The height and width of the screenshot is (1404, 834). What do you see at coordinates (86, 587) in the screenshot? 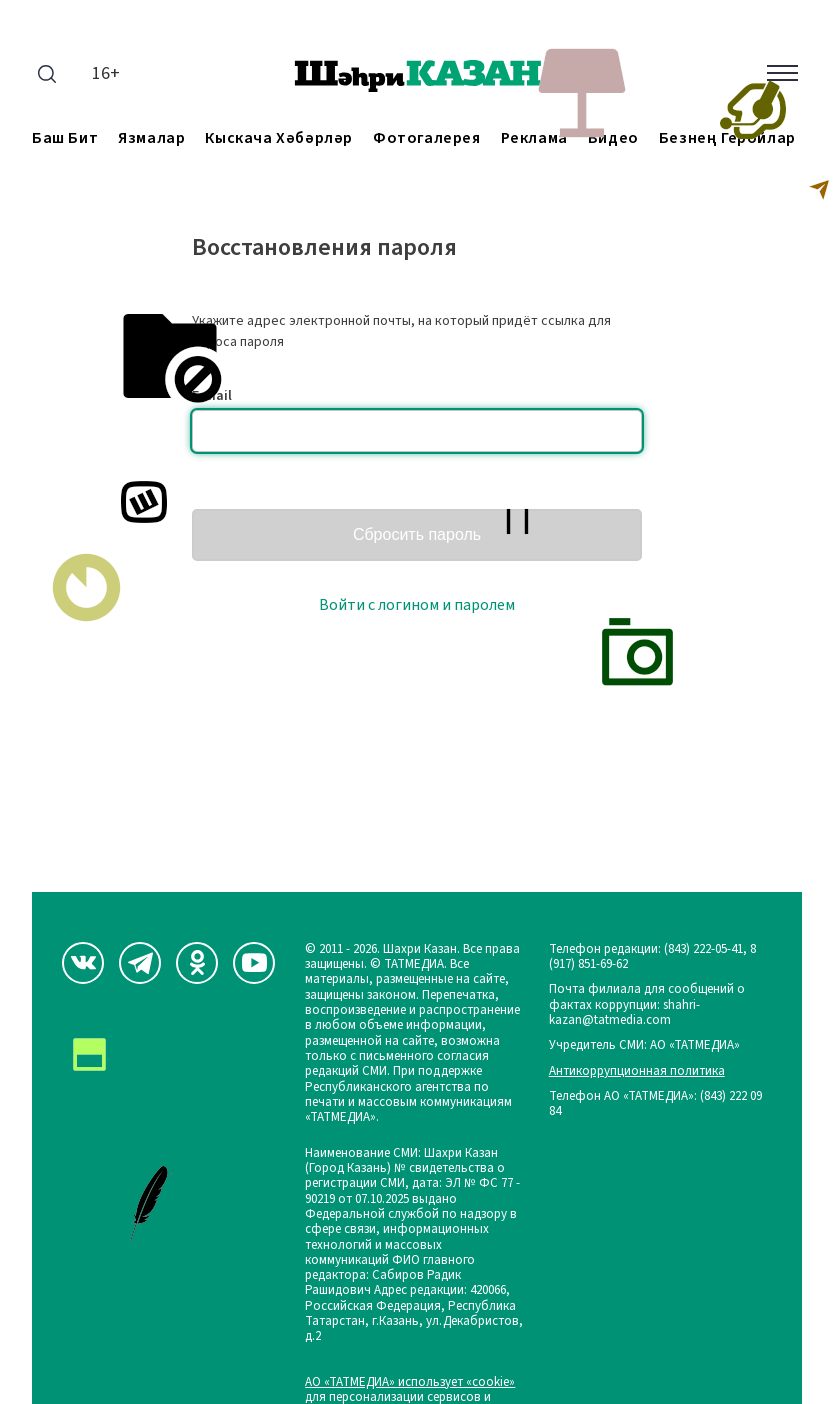
I see `loading progress indicator at approximately 70% complete` at bounding box center [86, 587].